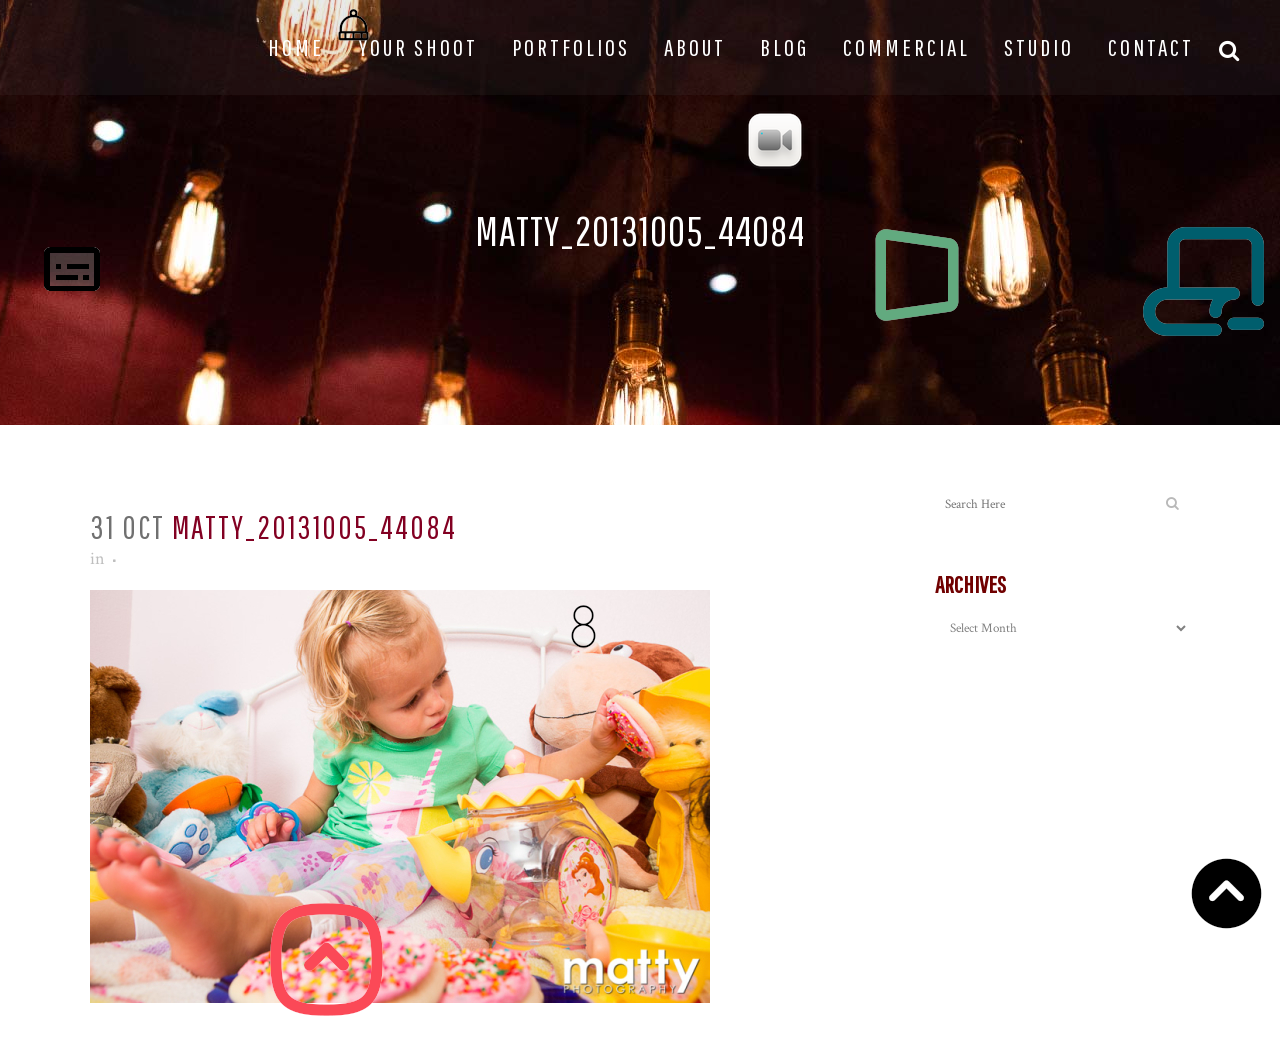  Describe the element at coordinates (72, 269) in the screenshot. I see `toggle subtitles or closed captions on/off` at that location.